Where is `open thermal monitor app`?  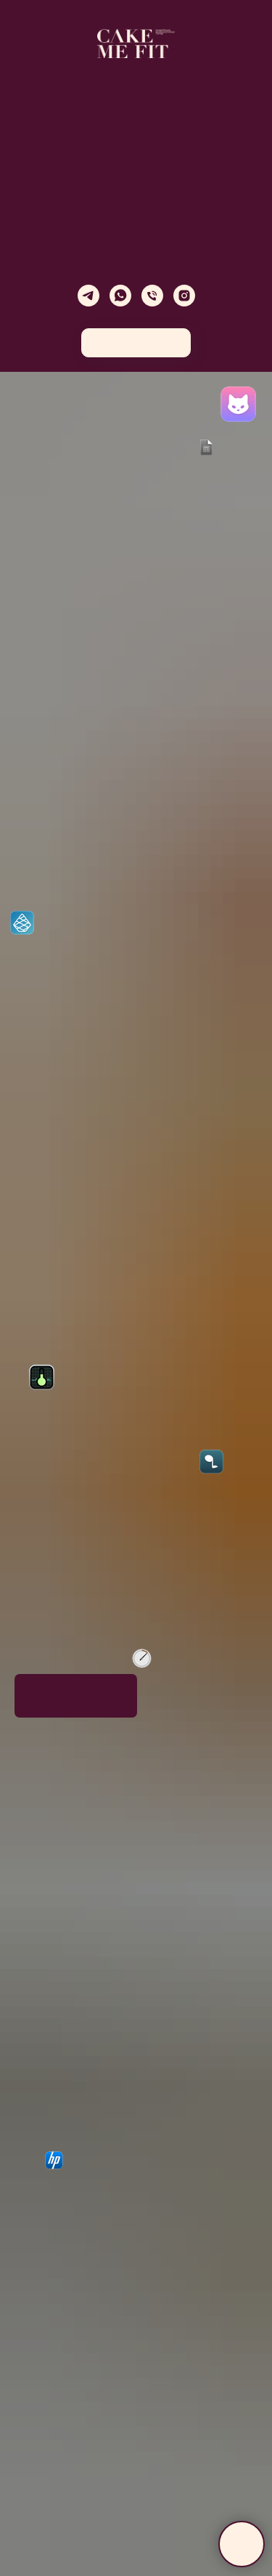
open thermal monitor app is located at coordinates (41, 1377).